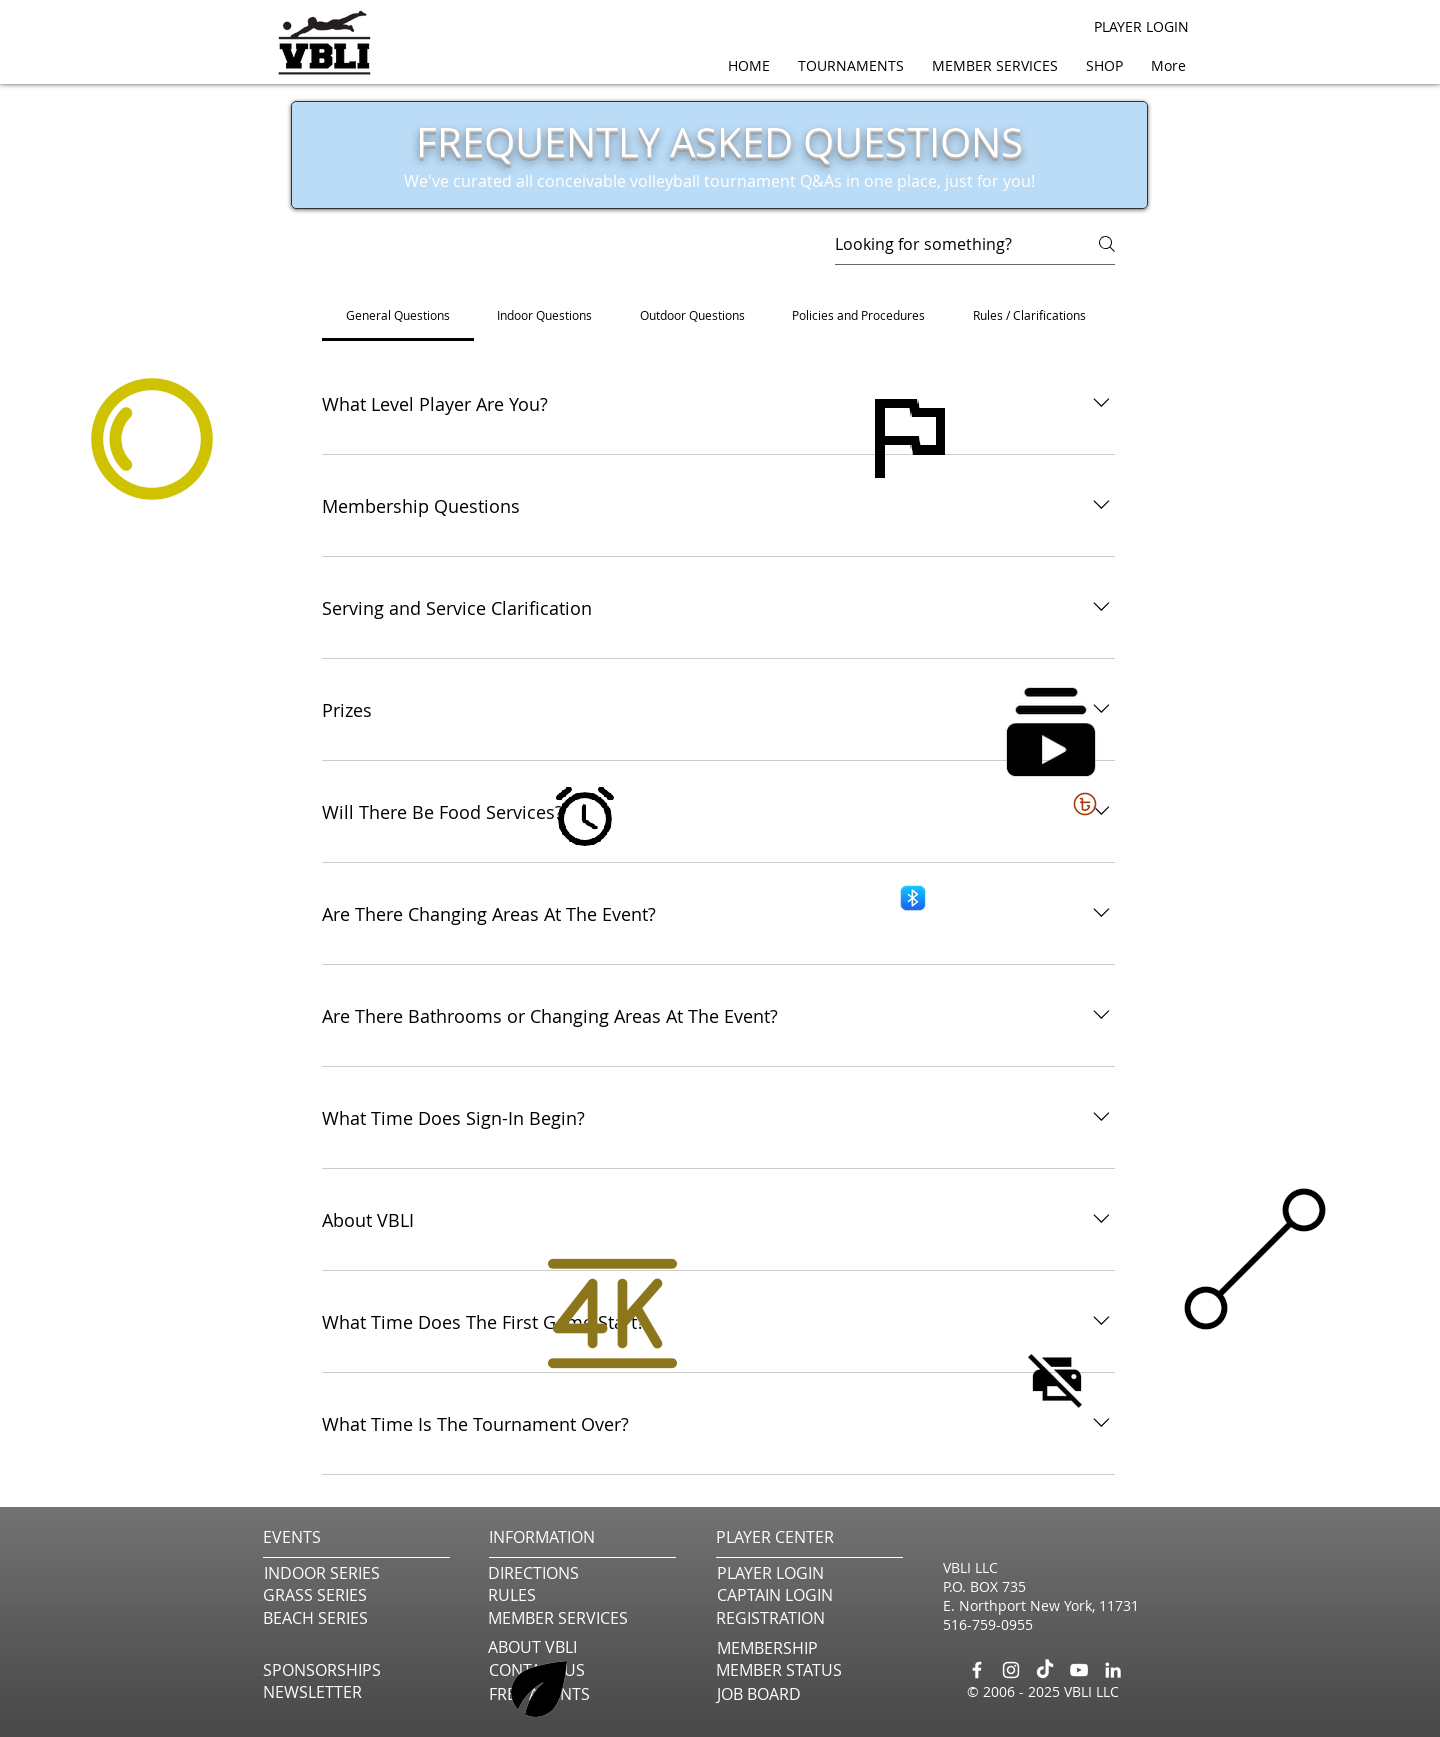  What do you see at coordinates (585, 816) in the screenshot?
I see `set or view alarms` at bounding box center [585, 816].